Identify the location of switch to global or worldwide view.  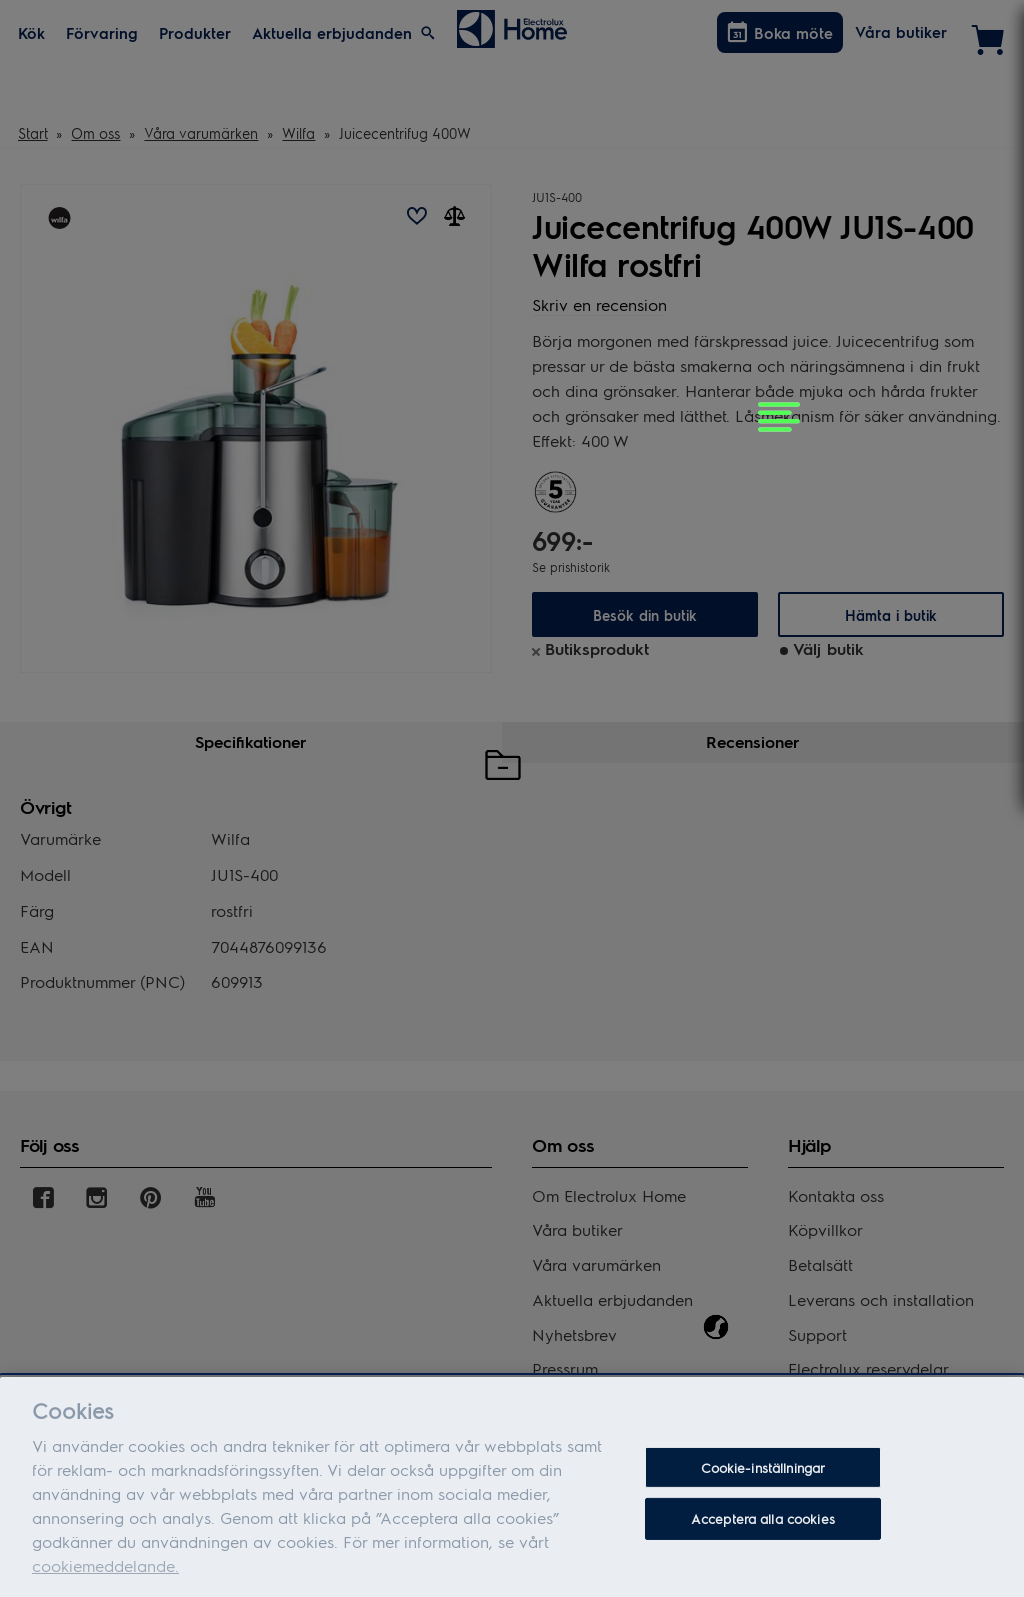
(716, 1327).